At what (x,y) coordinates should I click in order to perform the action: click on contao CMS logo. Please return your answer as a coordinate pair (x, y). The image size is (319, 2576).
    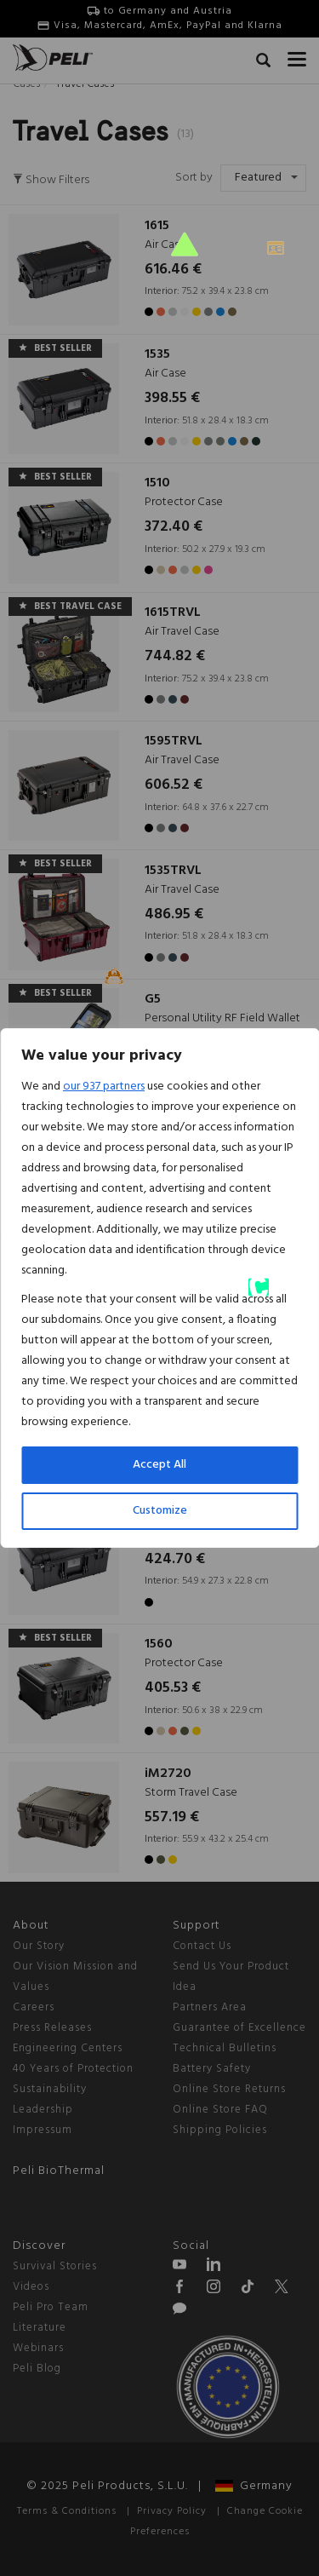
    Looking at the image, I should click on (259, 1287).